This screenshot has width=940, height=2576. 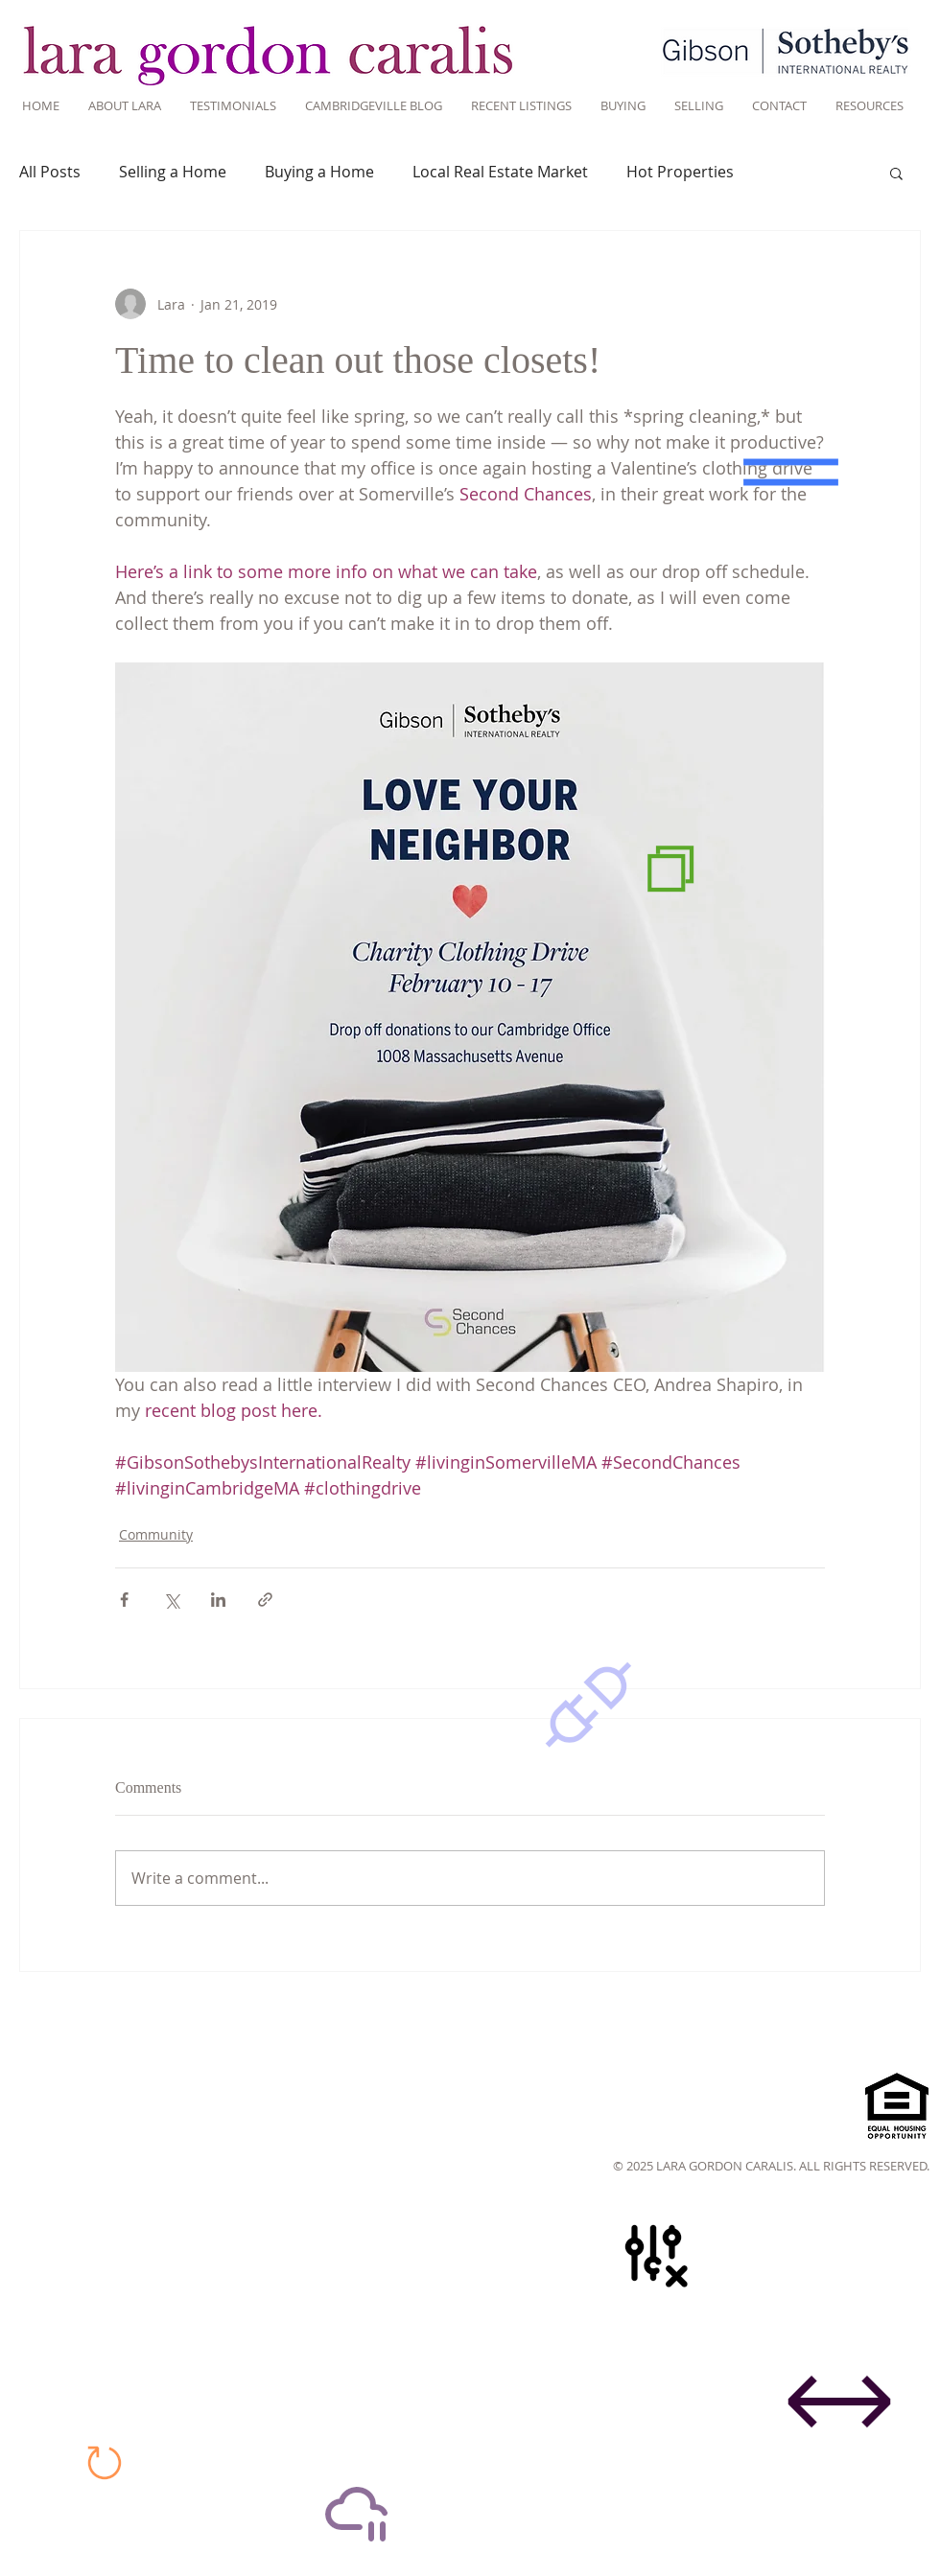 What do you see at coordinates (105, 2463) in the screenshot?
I see `refresh or reload the current content` at bounding box center [105, 2463].